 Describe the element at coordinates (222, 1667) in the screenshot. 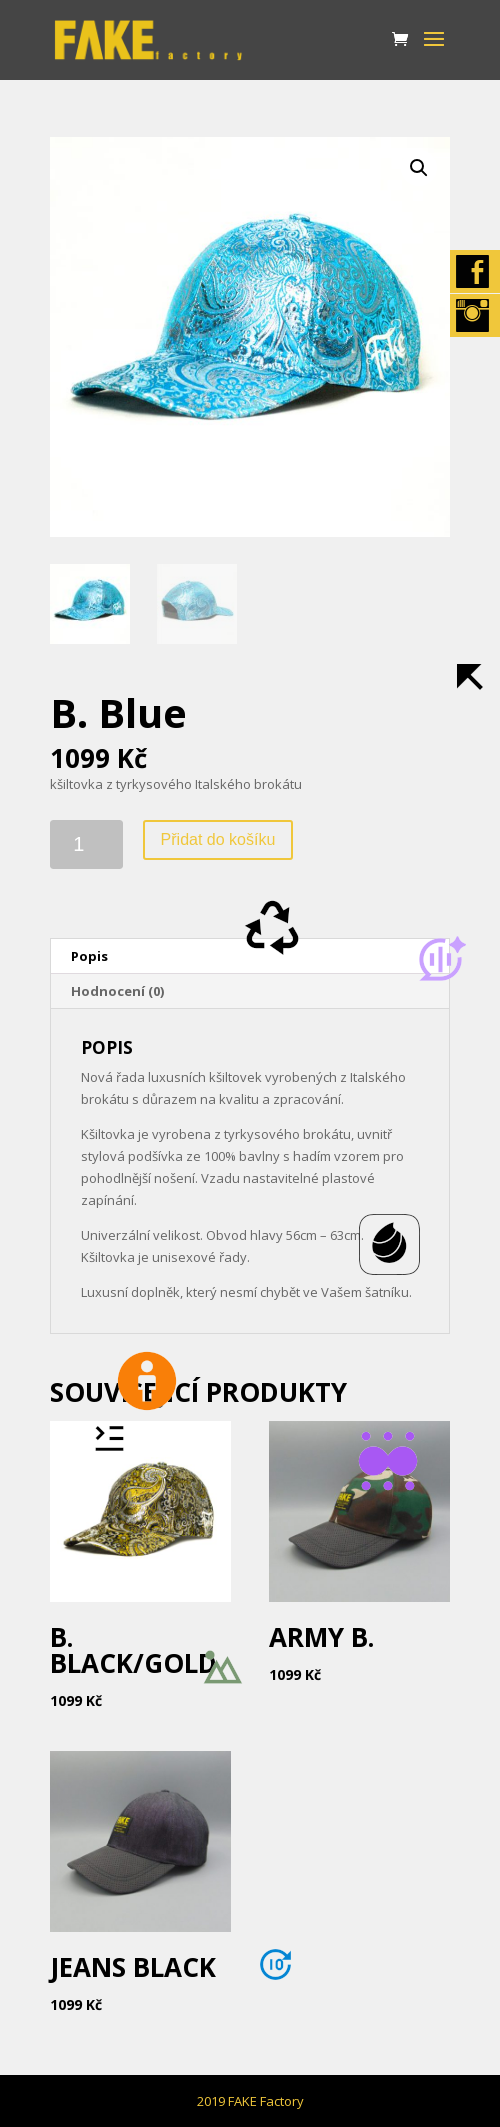

I see `view landscape or nature photos` at that location.